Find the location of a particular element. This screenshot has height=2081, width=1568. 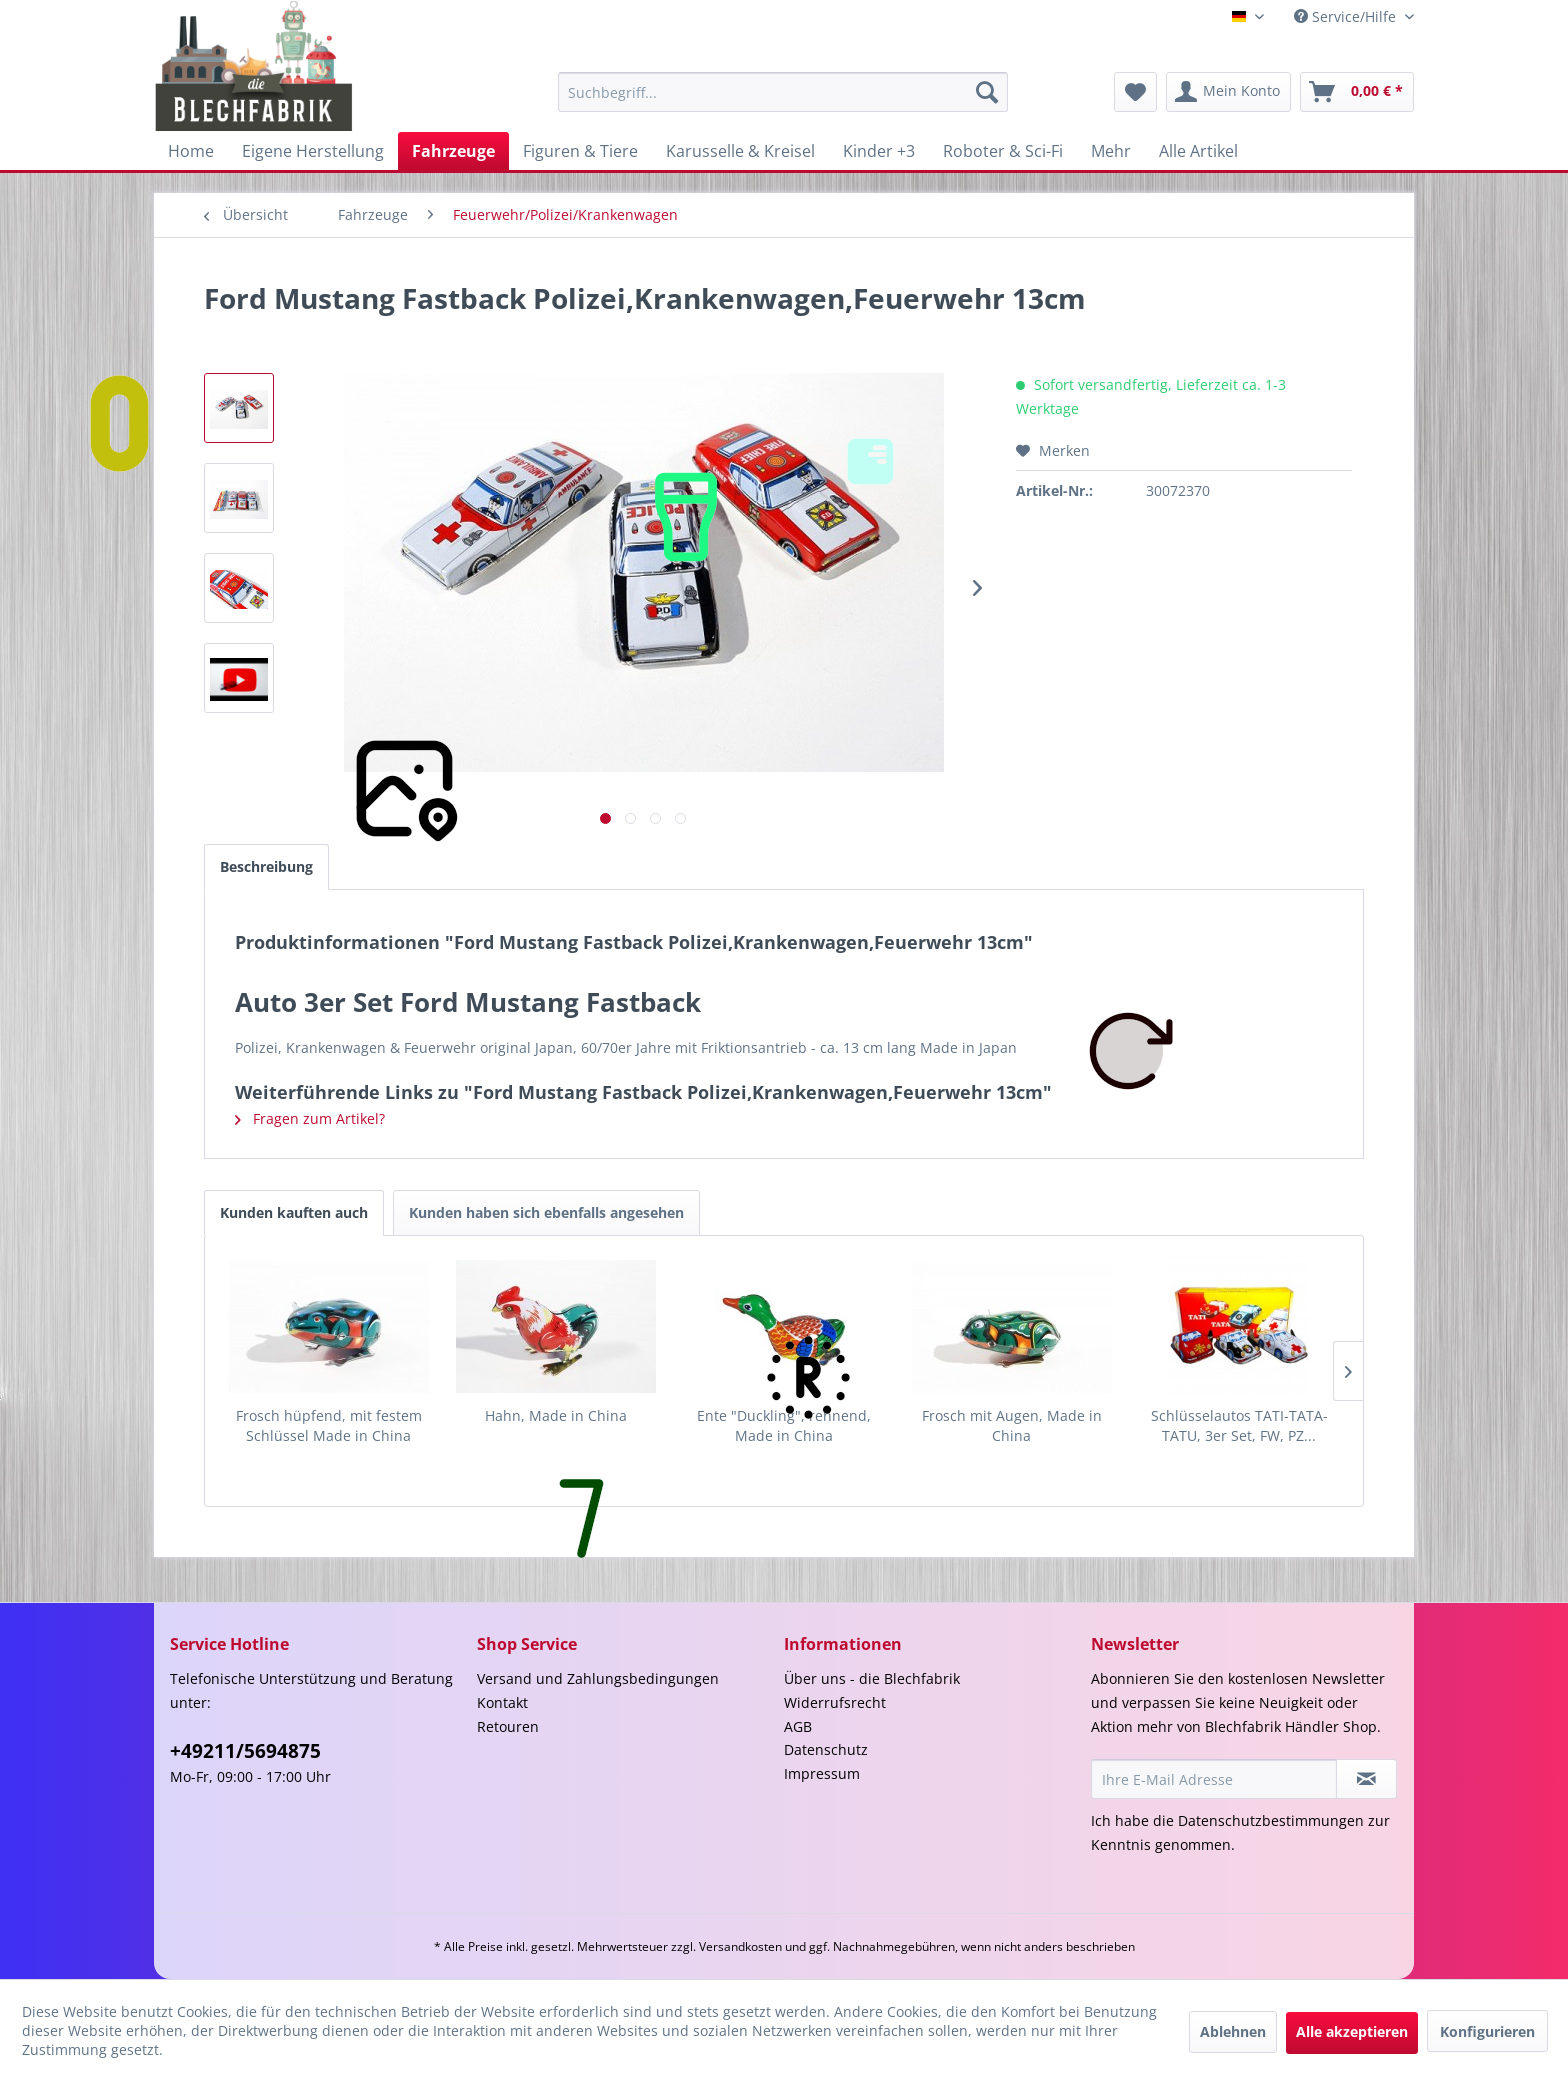

browse nearby bars or pubs is located at coordinates (686, 517).